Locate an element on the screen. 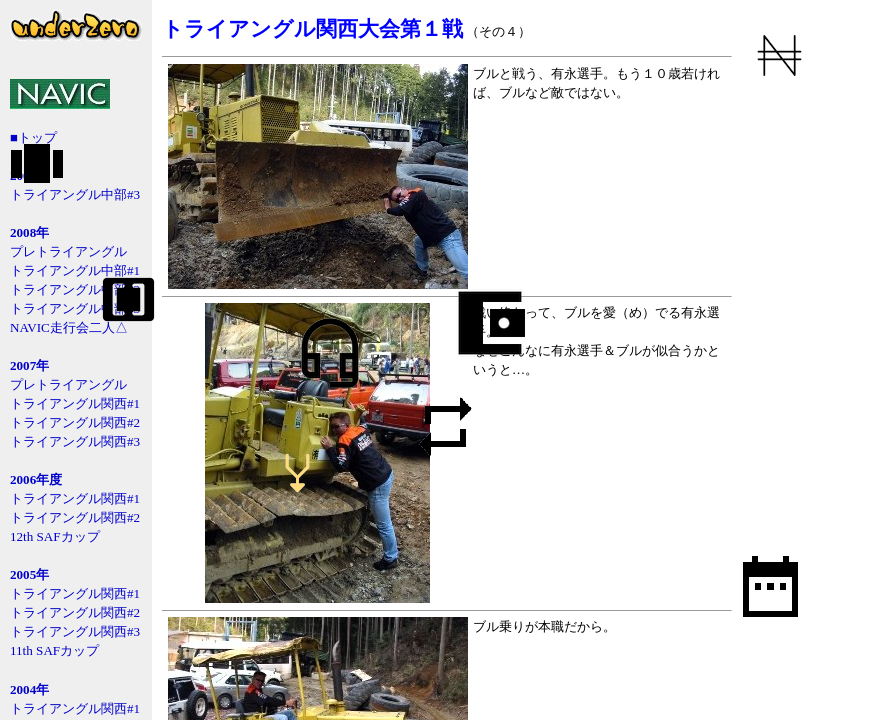 Image resolution: width=895 pixels, height=720 pixels. view content in carousel mode is located at coordinates (37, 165).